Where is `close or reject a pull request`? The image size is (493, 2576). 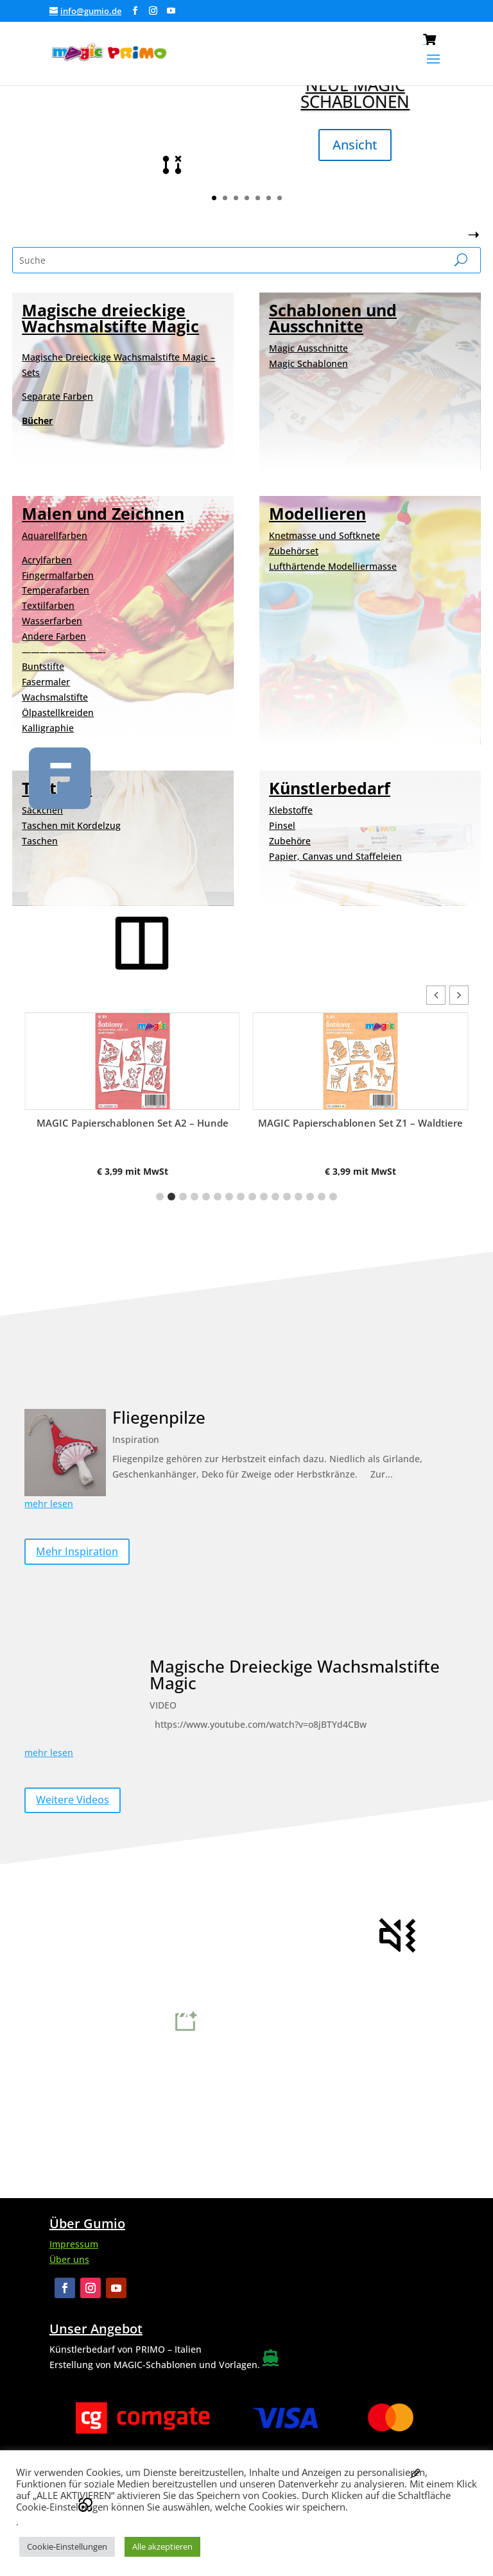
close or reject a pull request is located at coordinates (172, 165).